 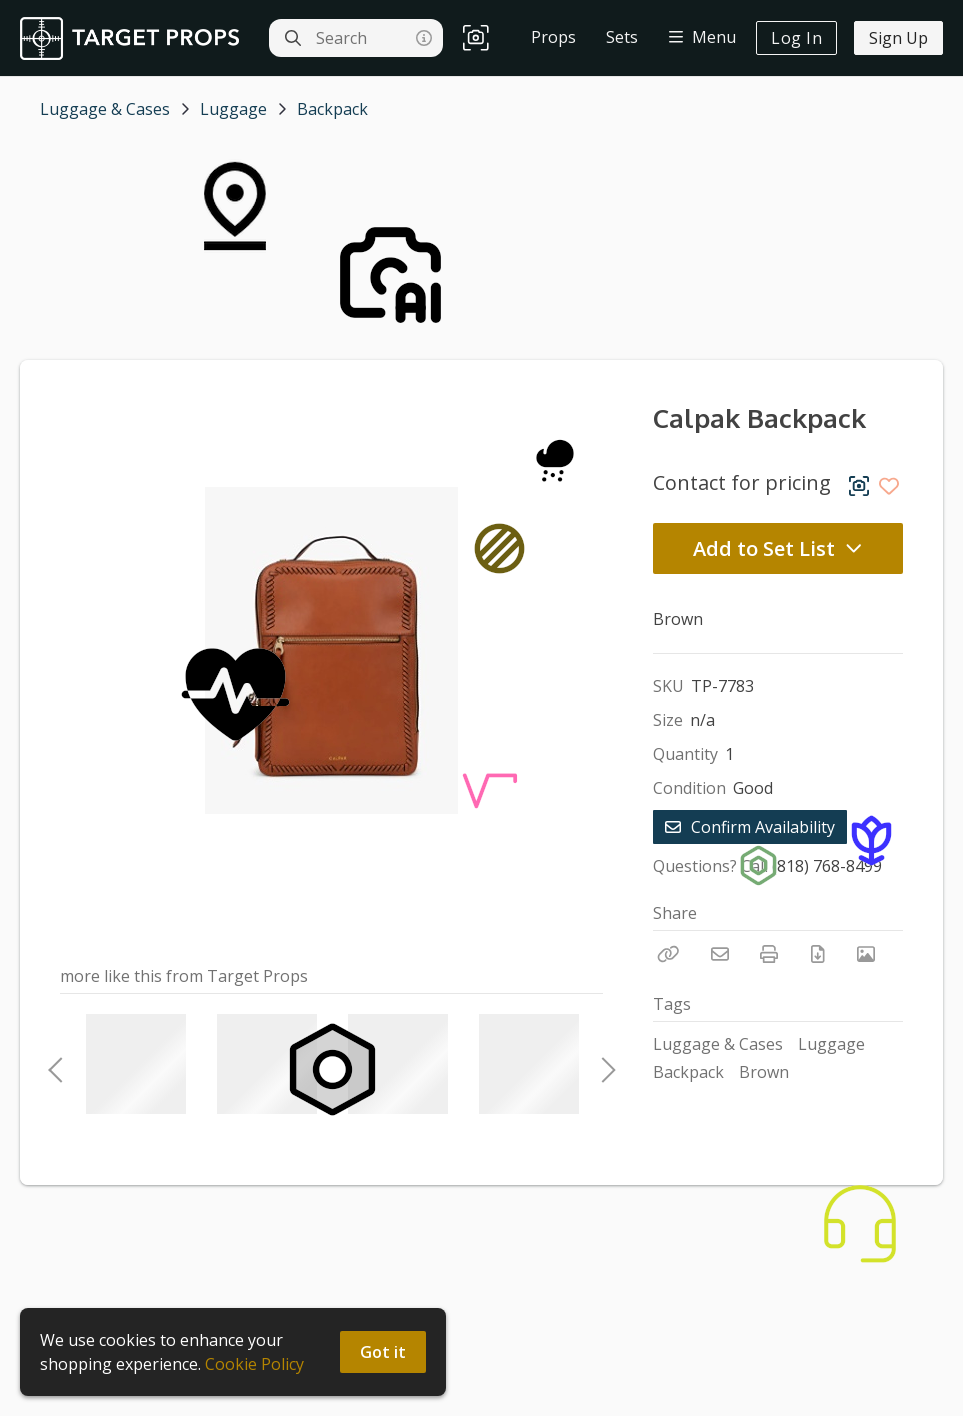 What do you see at coordinates (390, 272) in the screenshot?
I see `access AI-powered camera features` at bounding box center [390, 272].